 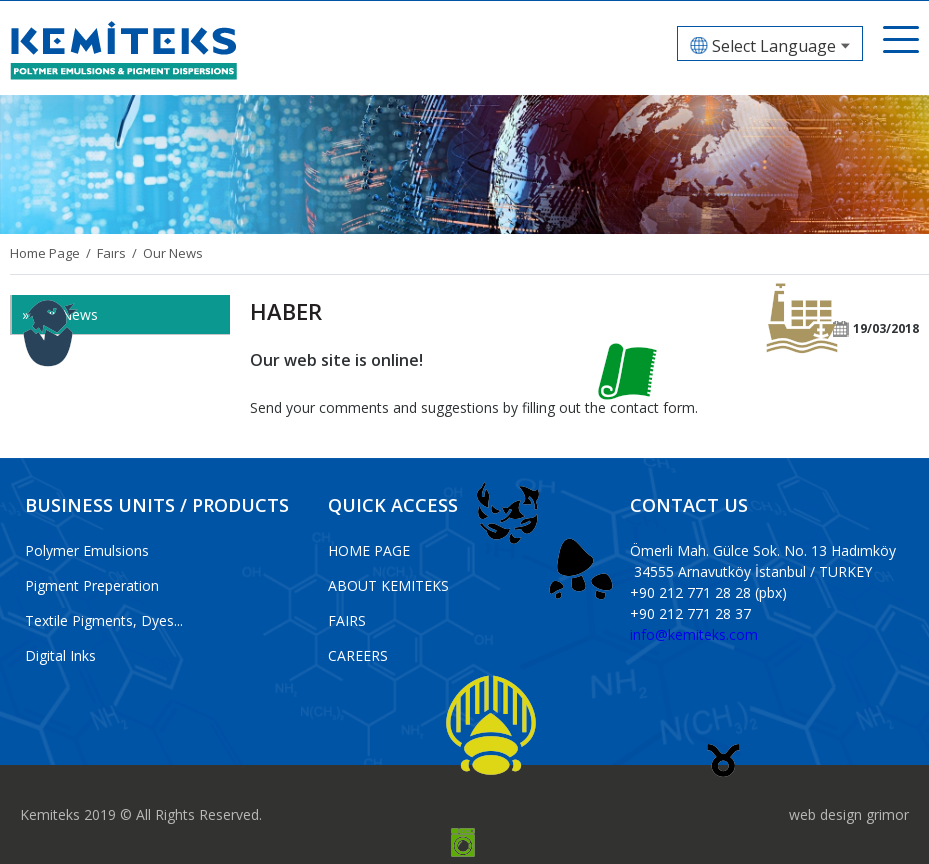 What do you see at coordinates (581, 569) in the screenshot?
I see `browse mushroom or fungi identification` at bounding box center [581, 569].